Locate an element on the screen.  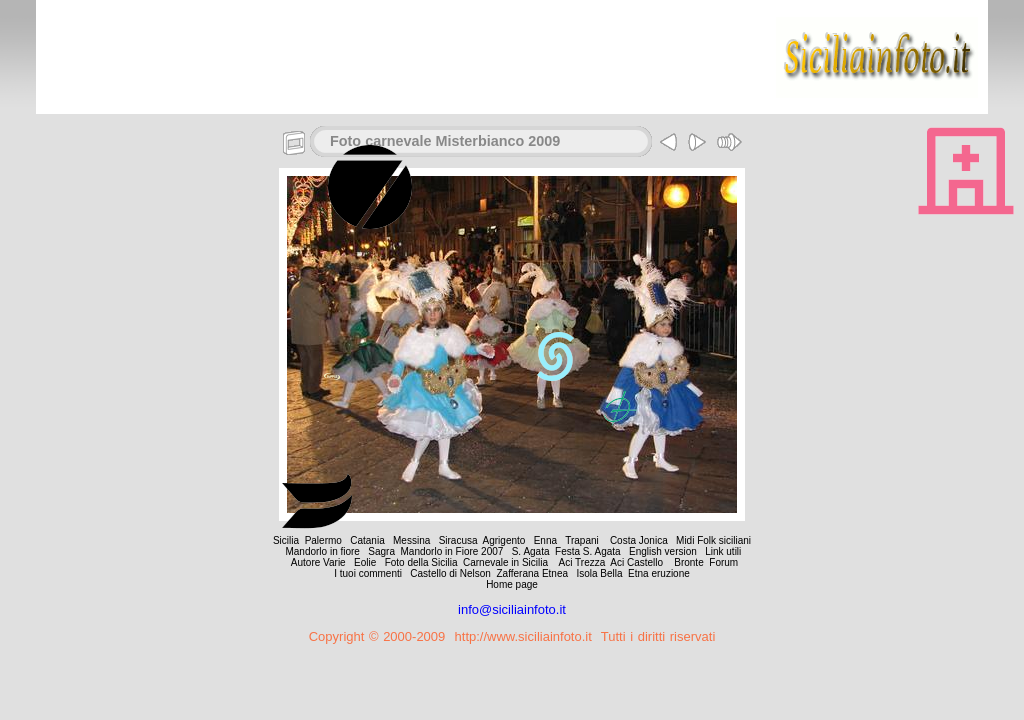
upstash brand logo is located at coordinates (555, 356).